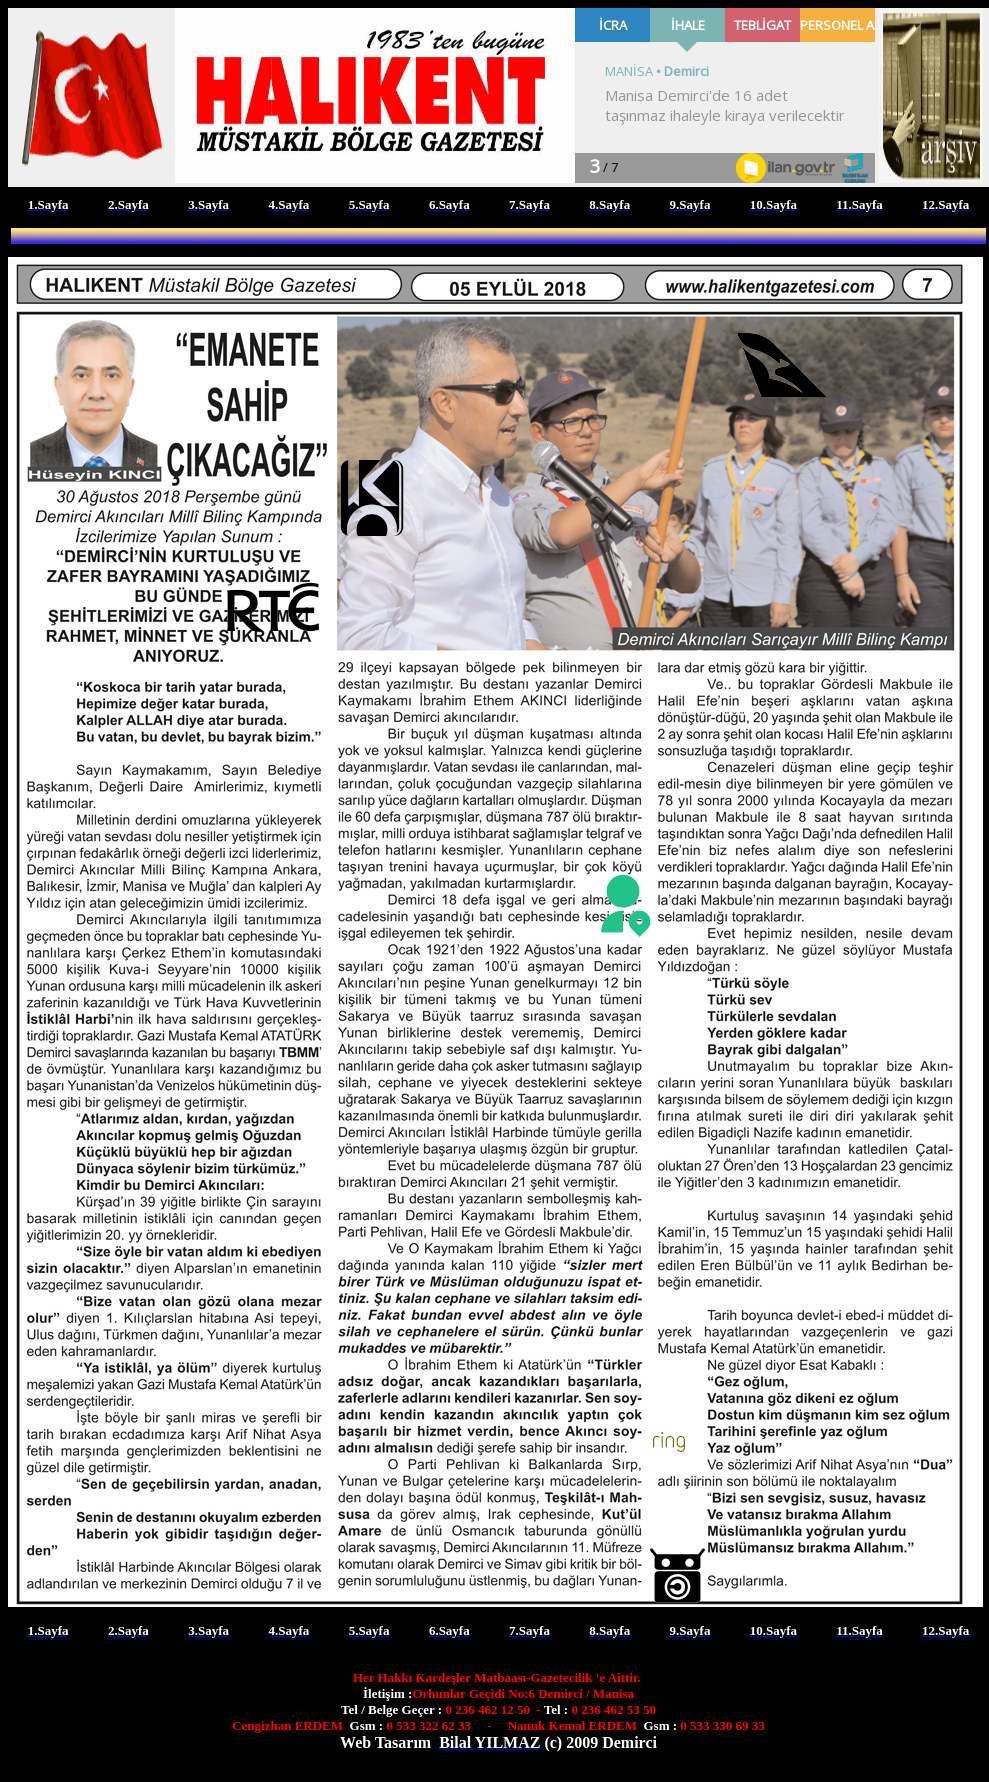 This screenshot has width=989, height=1782. Describe the element at coordinates (623, 905) in the screenshot. I see `view user's current location` at that location.